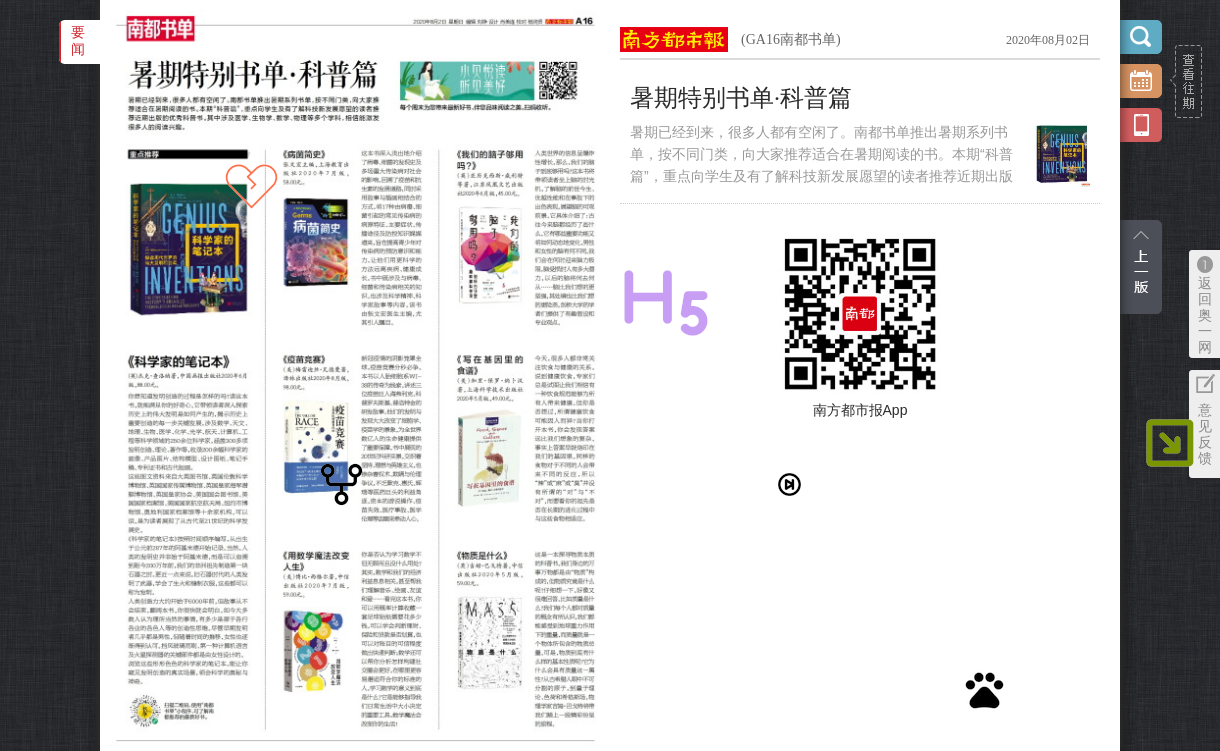 This screenshot has height=751, width=1220. Describe the element at coordinates (789, 484) in the screenshot. I see `skip to the next track or media item` at that location.